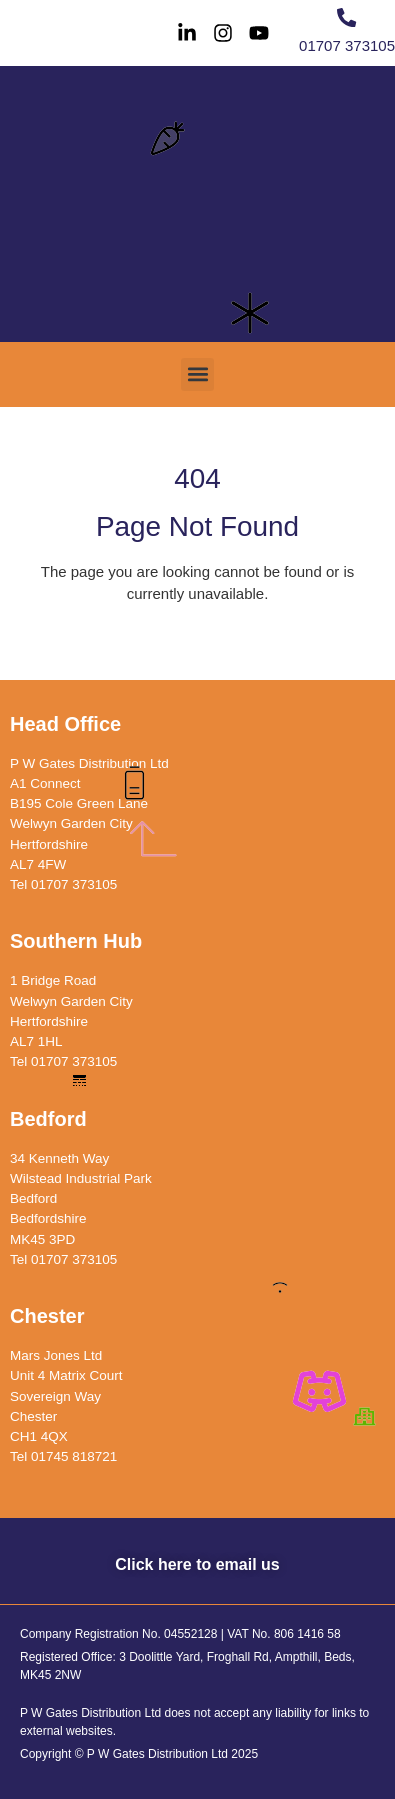 This screenshot has width=395, height=1799. What do you see at coordinates (167, 139) in the screenshot?
I see `browse vegetable or produce category` at bounding box center [167, 139].